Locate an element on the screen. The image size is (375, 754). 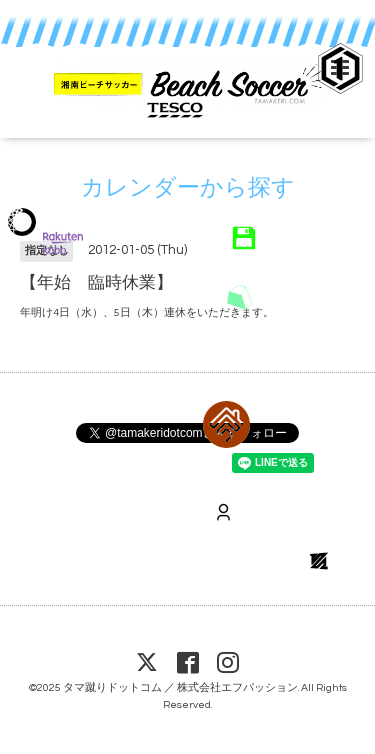
open the Rakuten Kobo e-reader app is located at coordinates (63, 243).